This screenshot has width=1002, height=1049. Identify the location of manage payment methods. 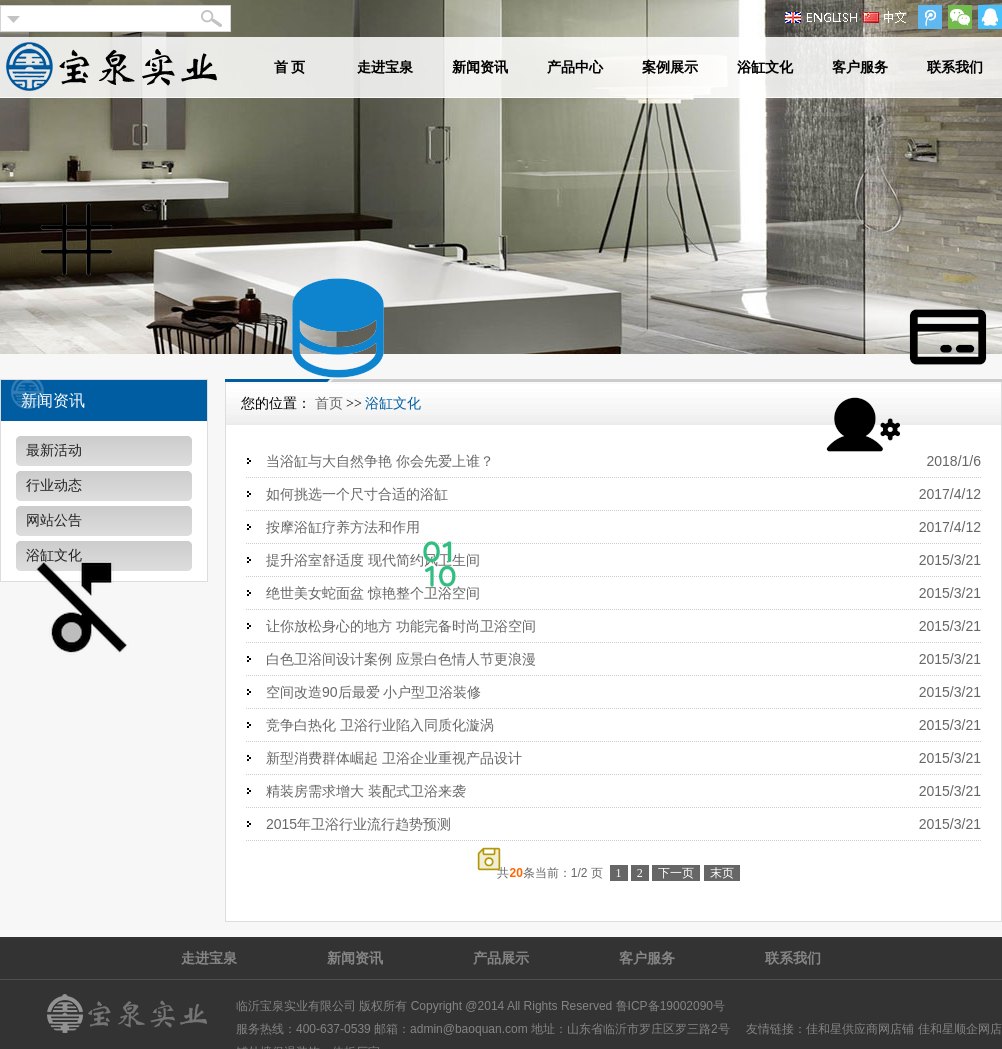
(948, 337).